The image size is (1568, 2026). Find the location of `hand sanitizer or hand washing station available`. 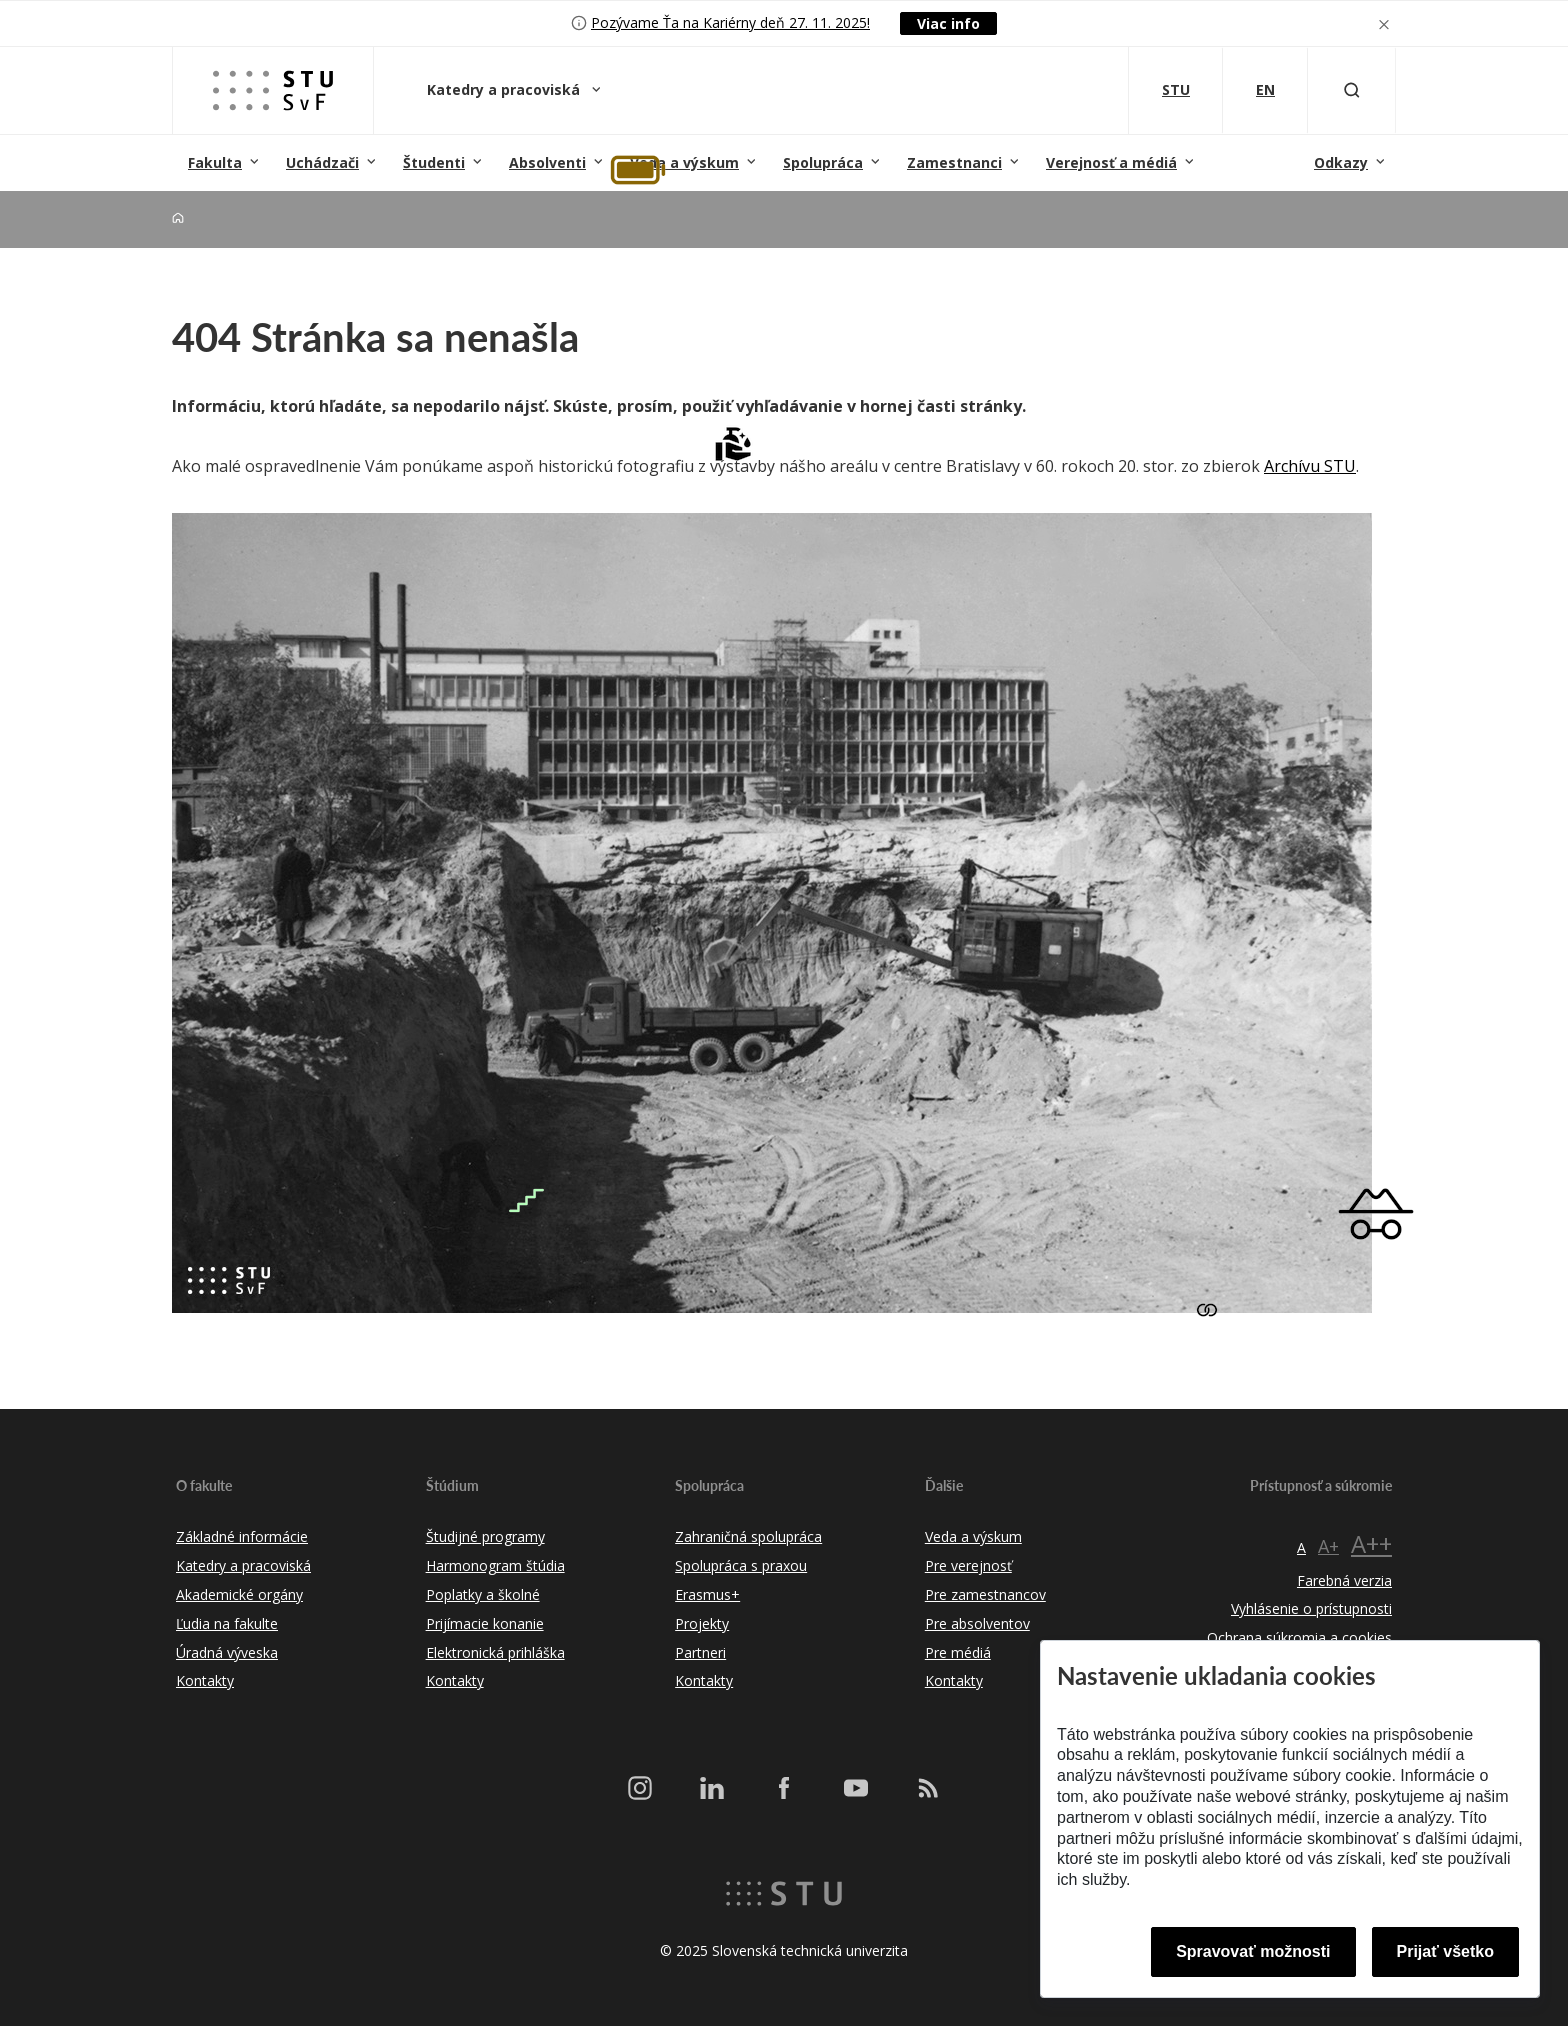

hand sanitizer or hand washing station available is located at coordinates (734, 444).